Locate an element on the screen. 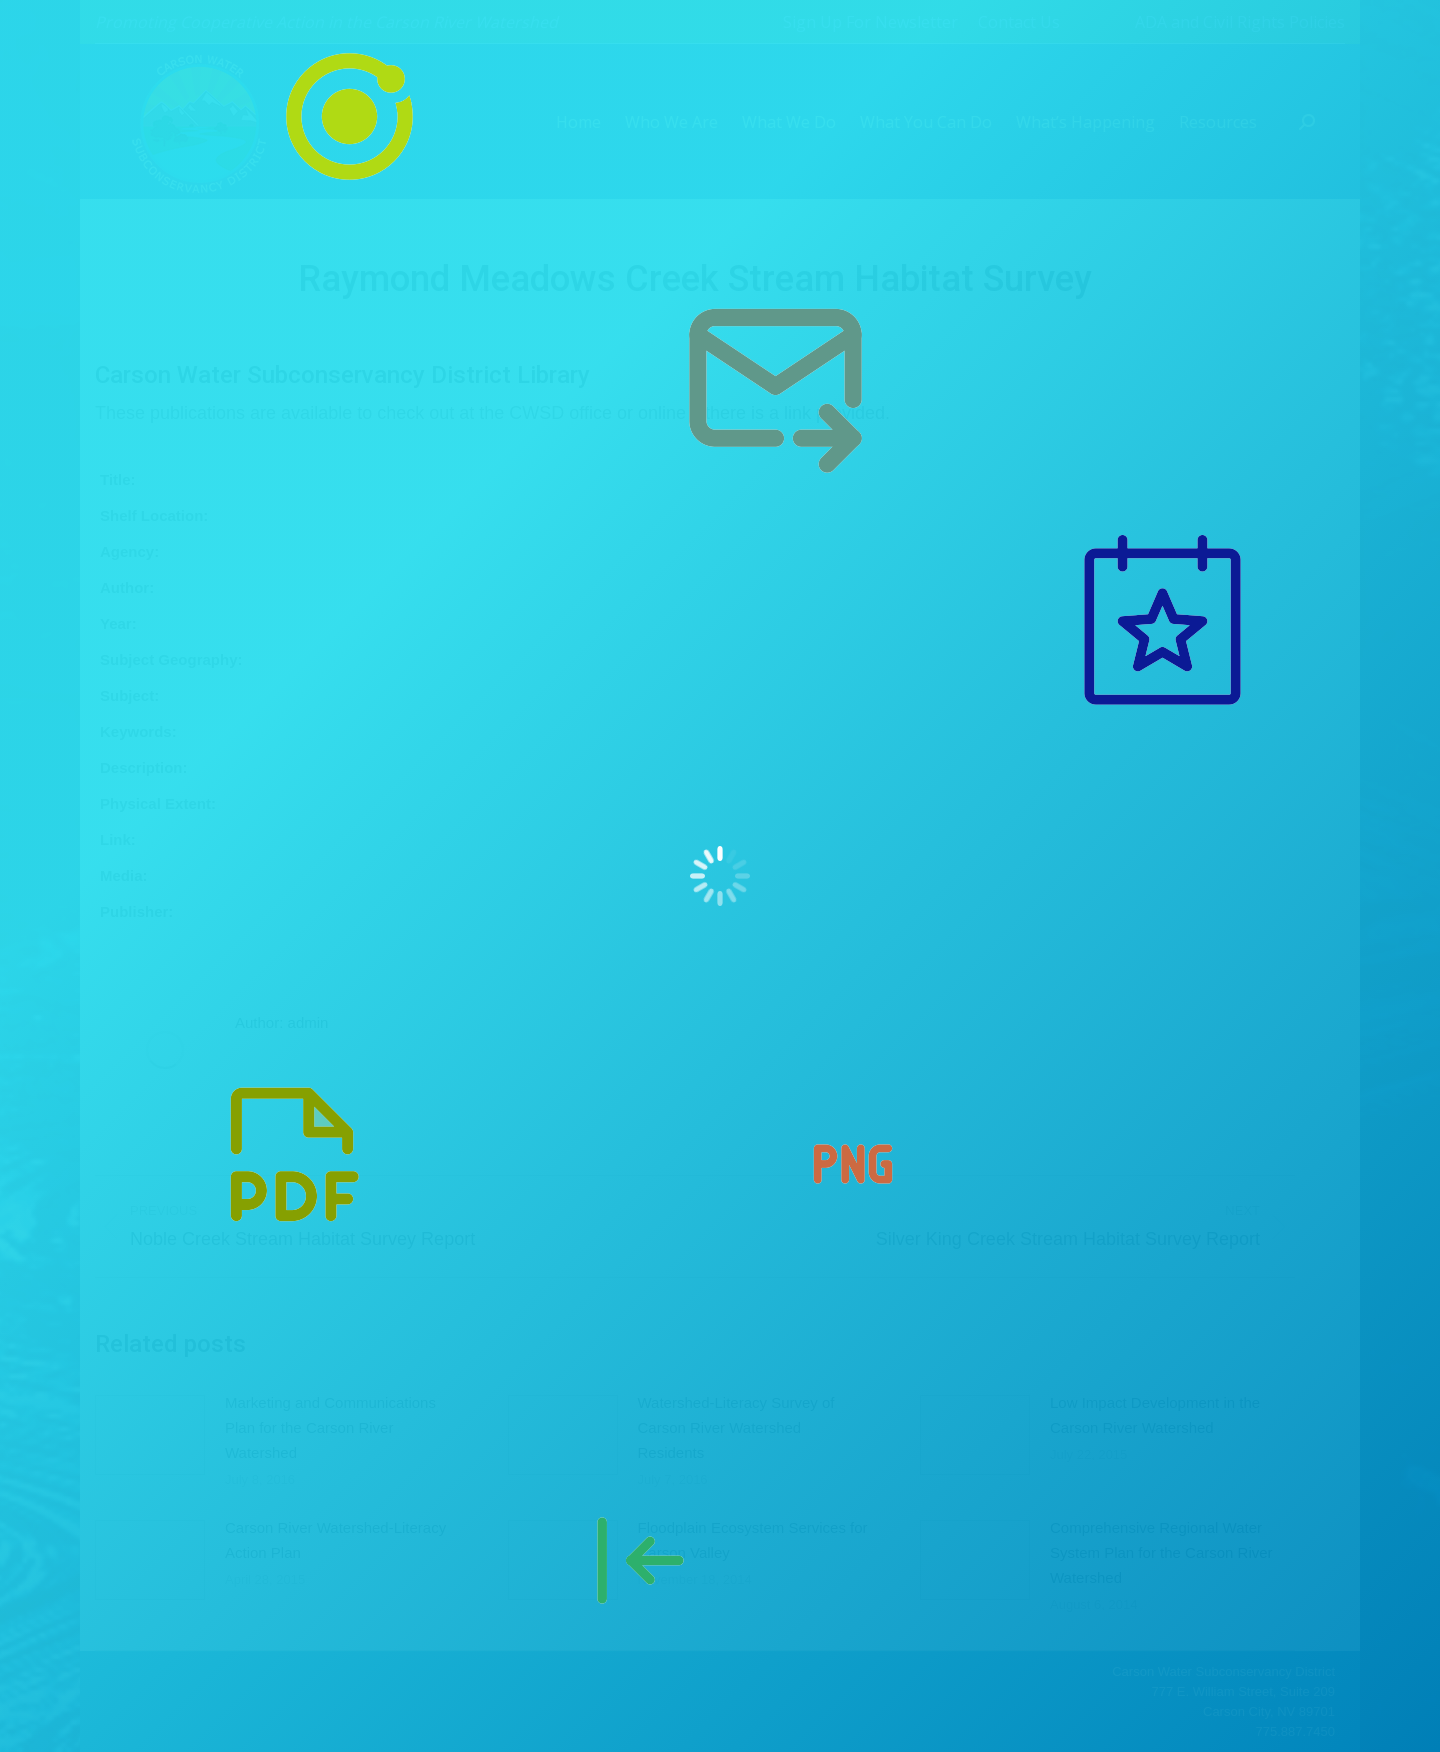 The width and height of the screenshot is (1440, 1752). view or open a PDF document is located at coordinates (292, 1160).